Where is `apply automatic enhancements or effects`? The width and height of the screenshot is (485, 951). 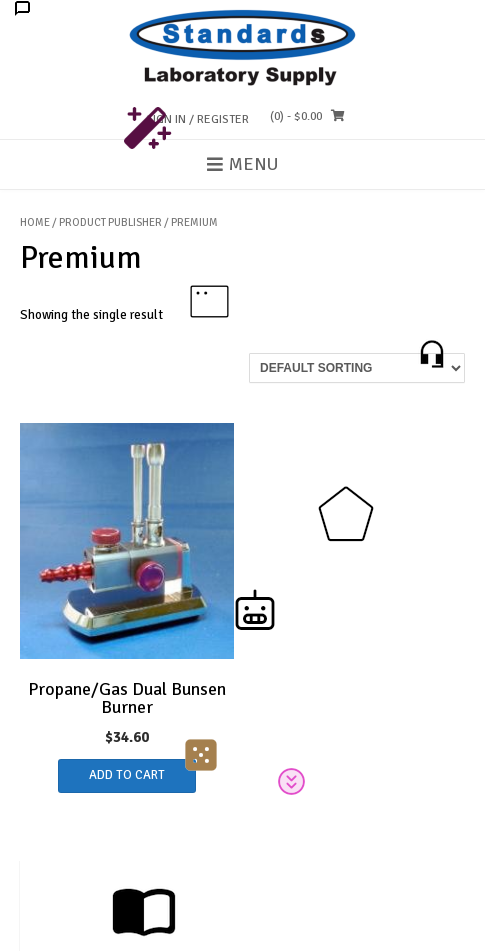 apply automatic enhancements or effects is located at coordinates (145, 128).